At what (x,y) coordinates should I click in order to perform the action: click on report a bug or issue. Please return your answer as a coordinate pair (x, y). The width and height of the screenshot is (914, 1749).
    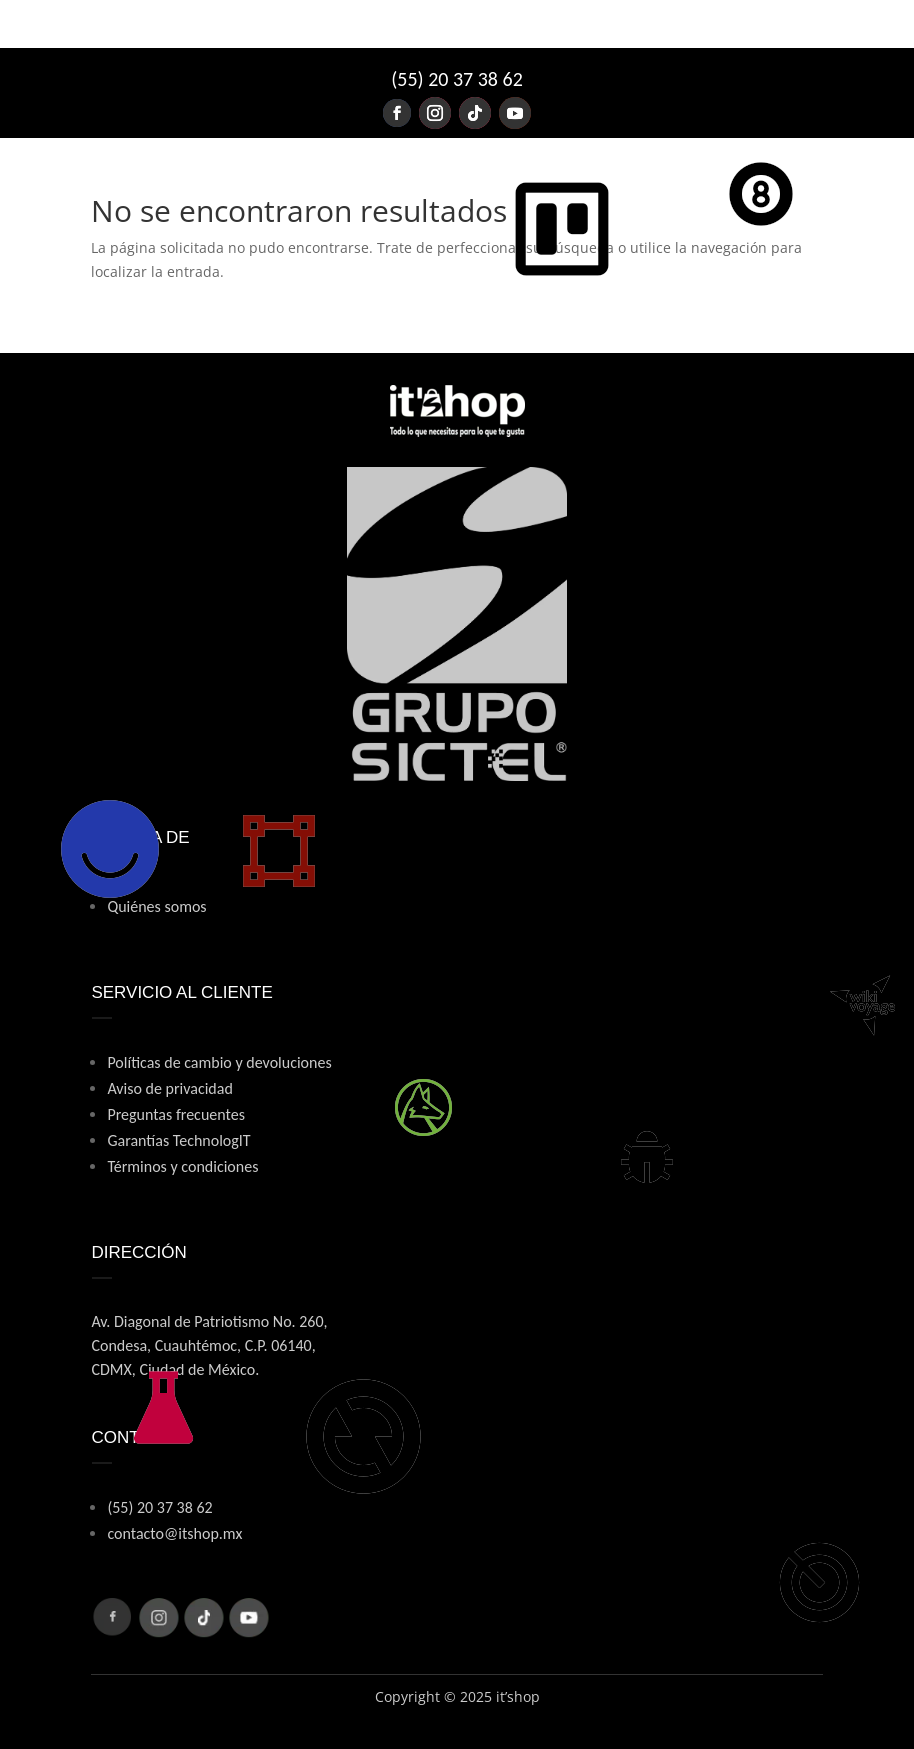
    Looking at the image, I should click on (647, 1157).